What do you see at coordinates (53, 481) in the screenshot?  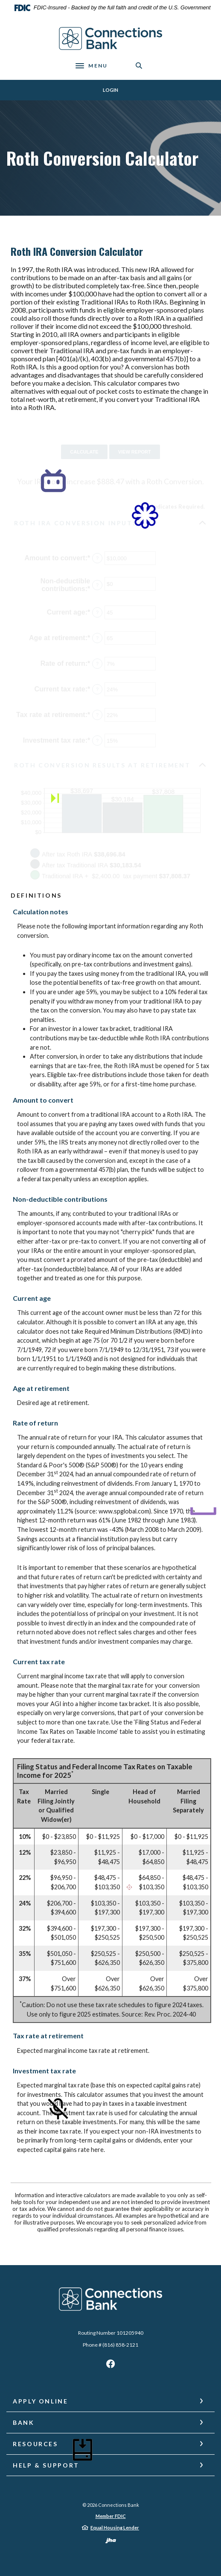 I see `open Bilibili app` at bounding box center [53, 481].